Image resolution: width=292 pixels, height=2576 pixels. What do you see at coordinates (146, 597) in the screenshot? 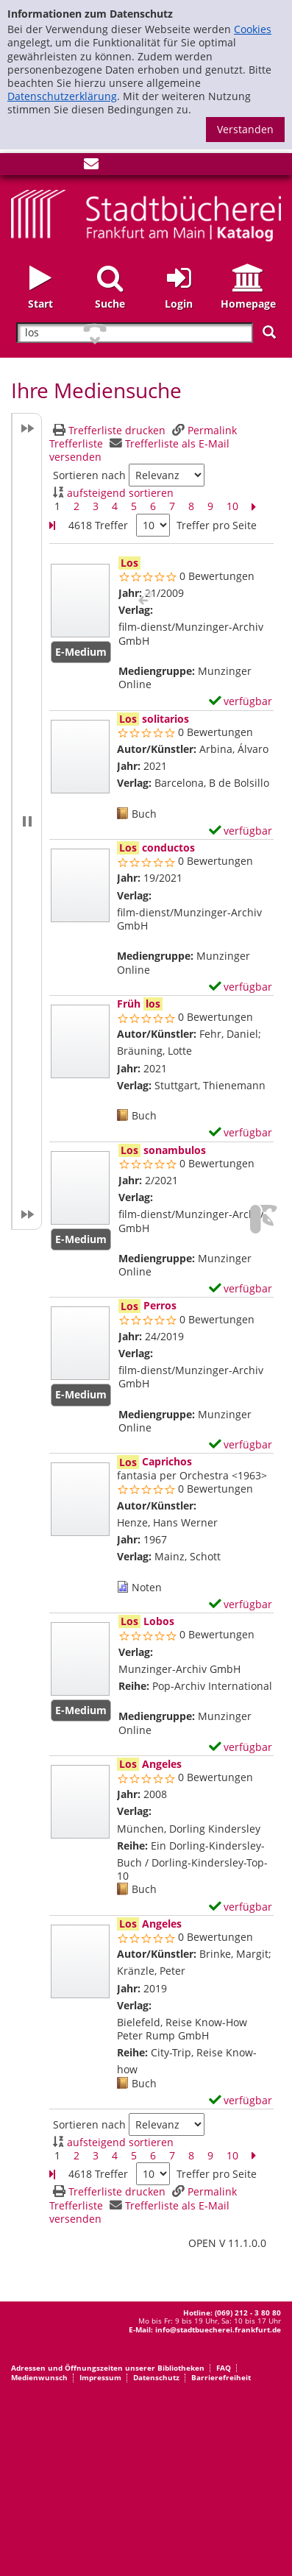
I see `indicates network data being received` at bounding box center [146, 597].